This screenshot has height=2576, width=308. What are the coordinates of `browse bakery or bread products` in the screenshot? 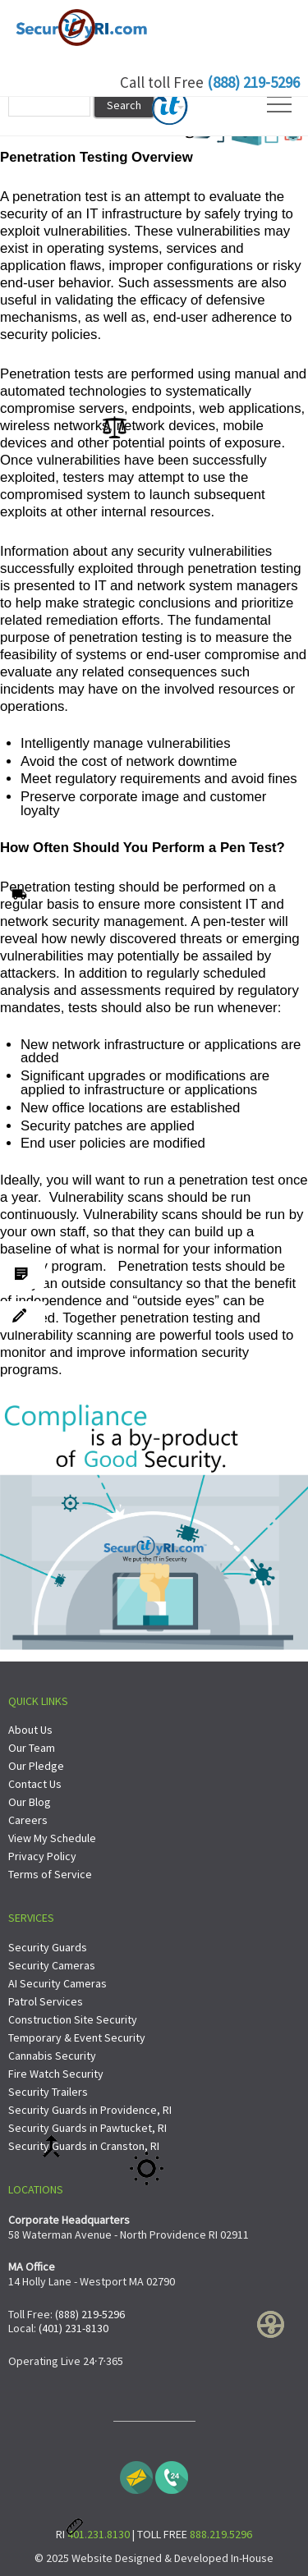 It's located at (75, 2527).